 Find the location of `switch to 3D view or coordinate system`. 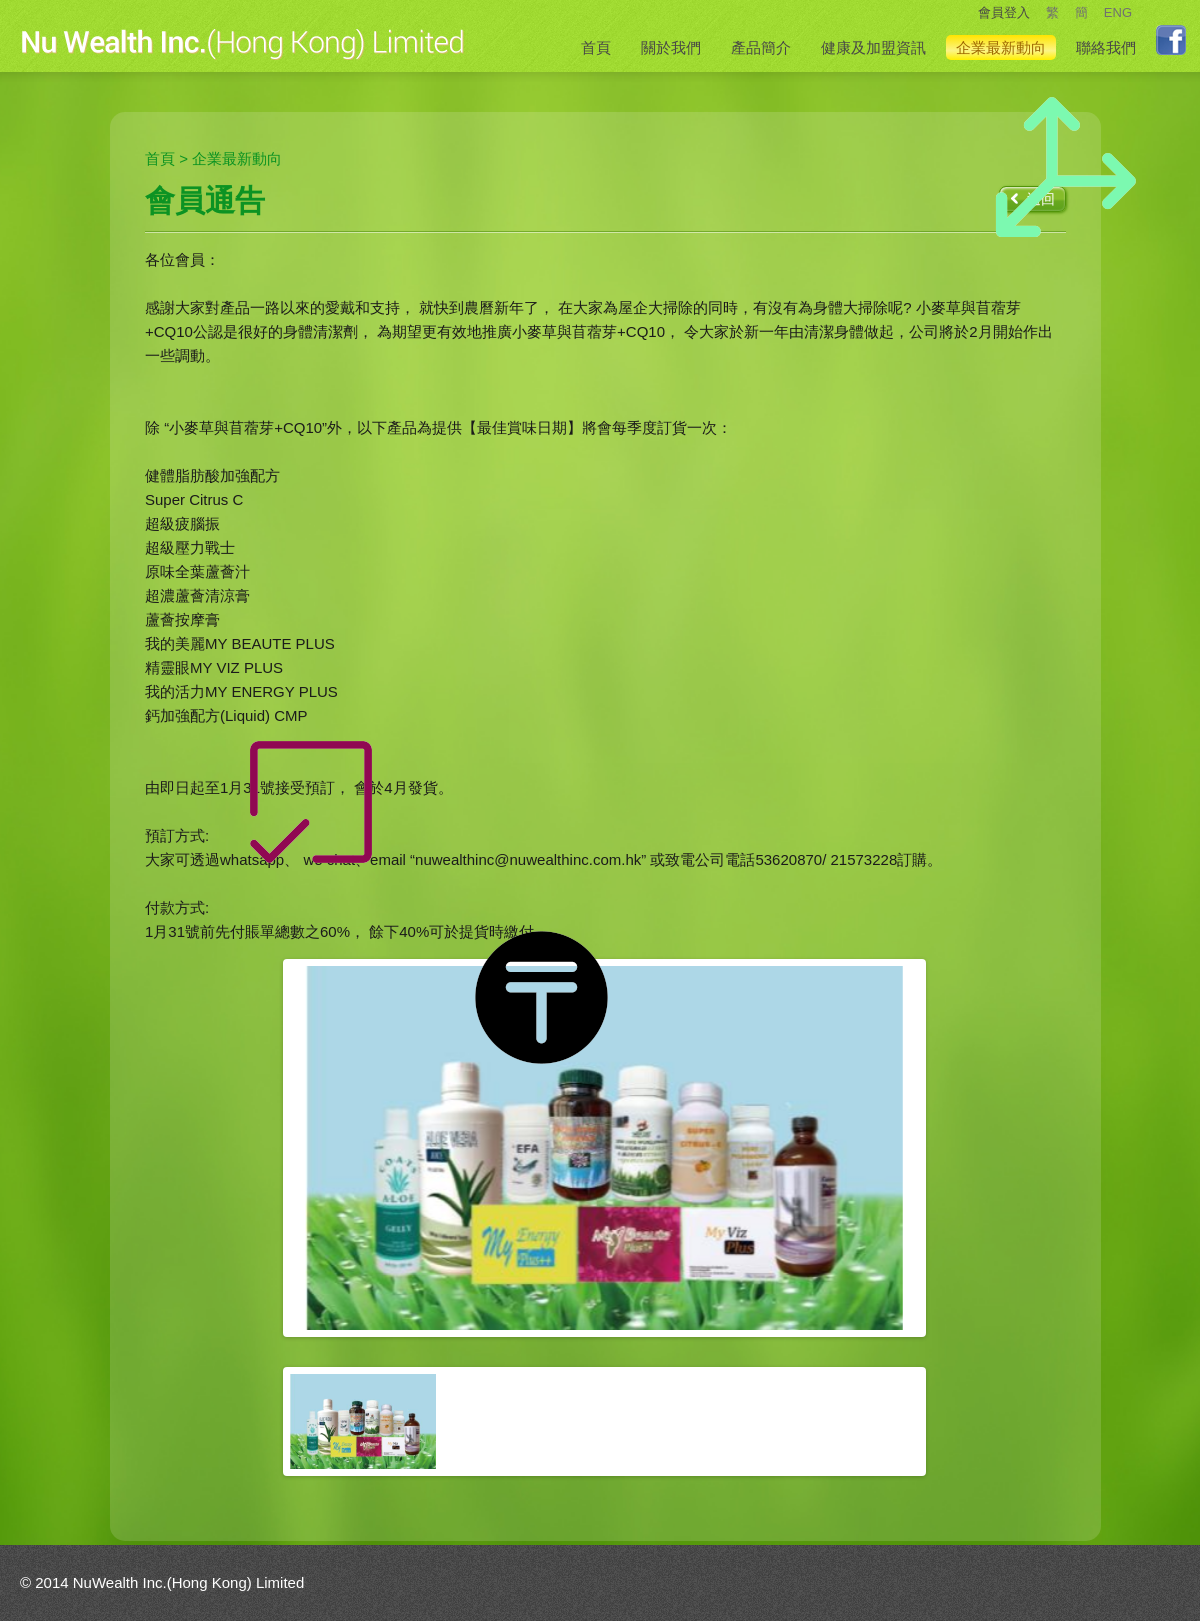

switch to 3D view or coordinate system is located at coordinates (1057, 175).